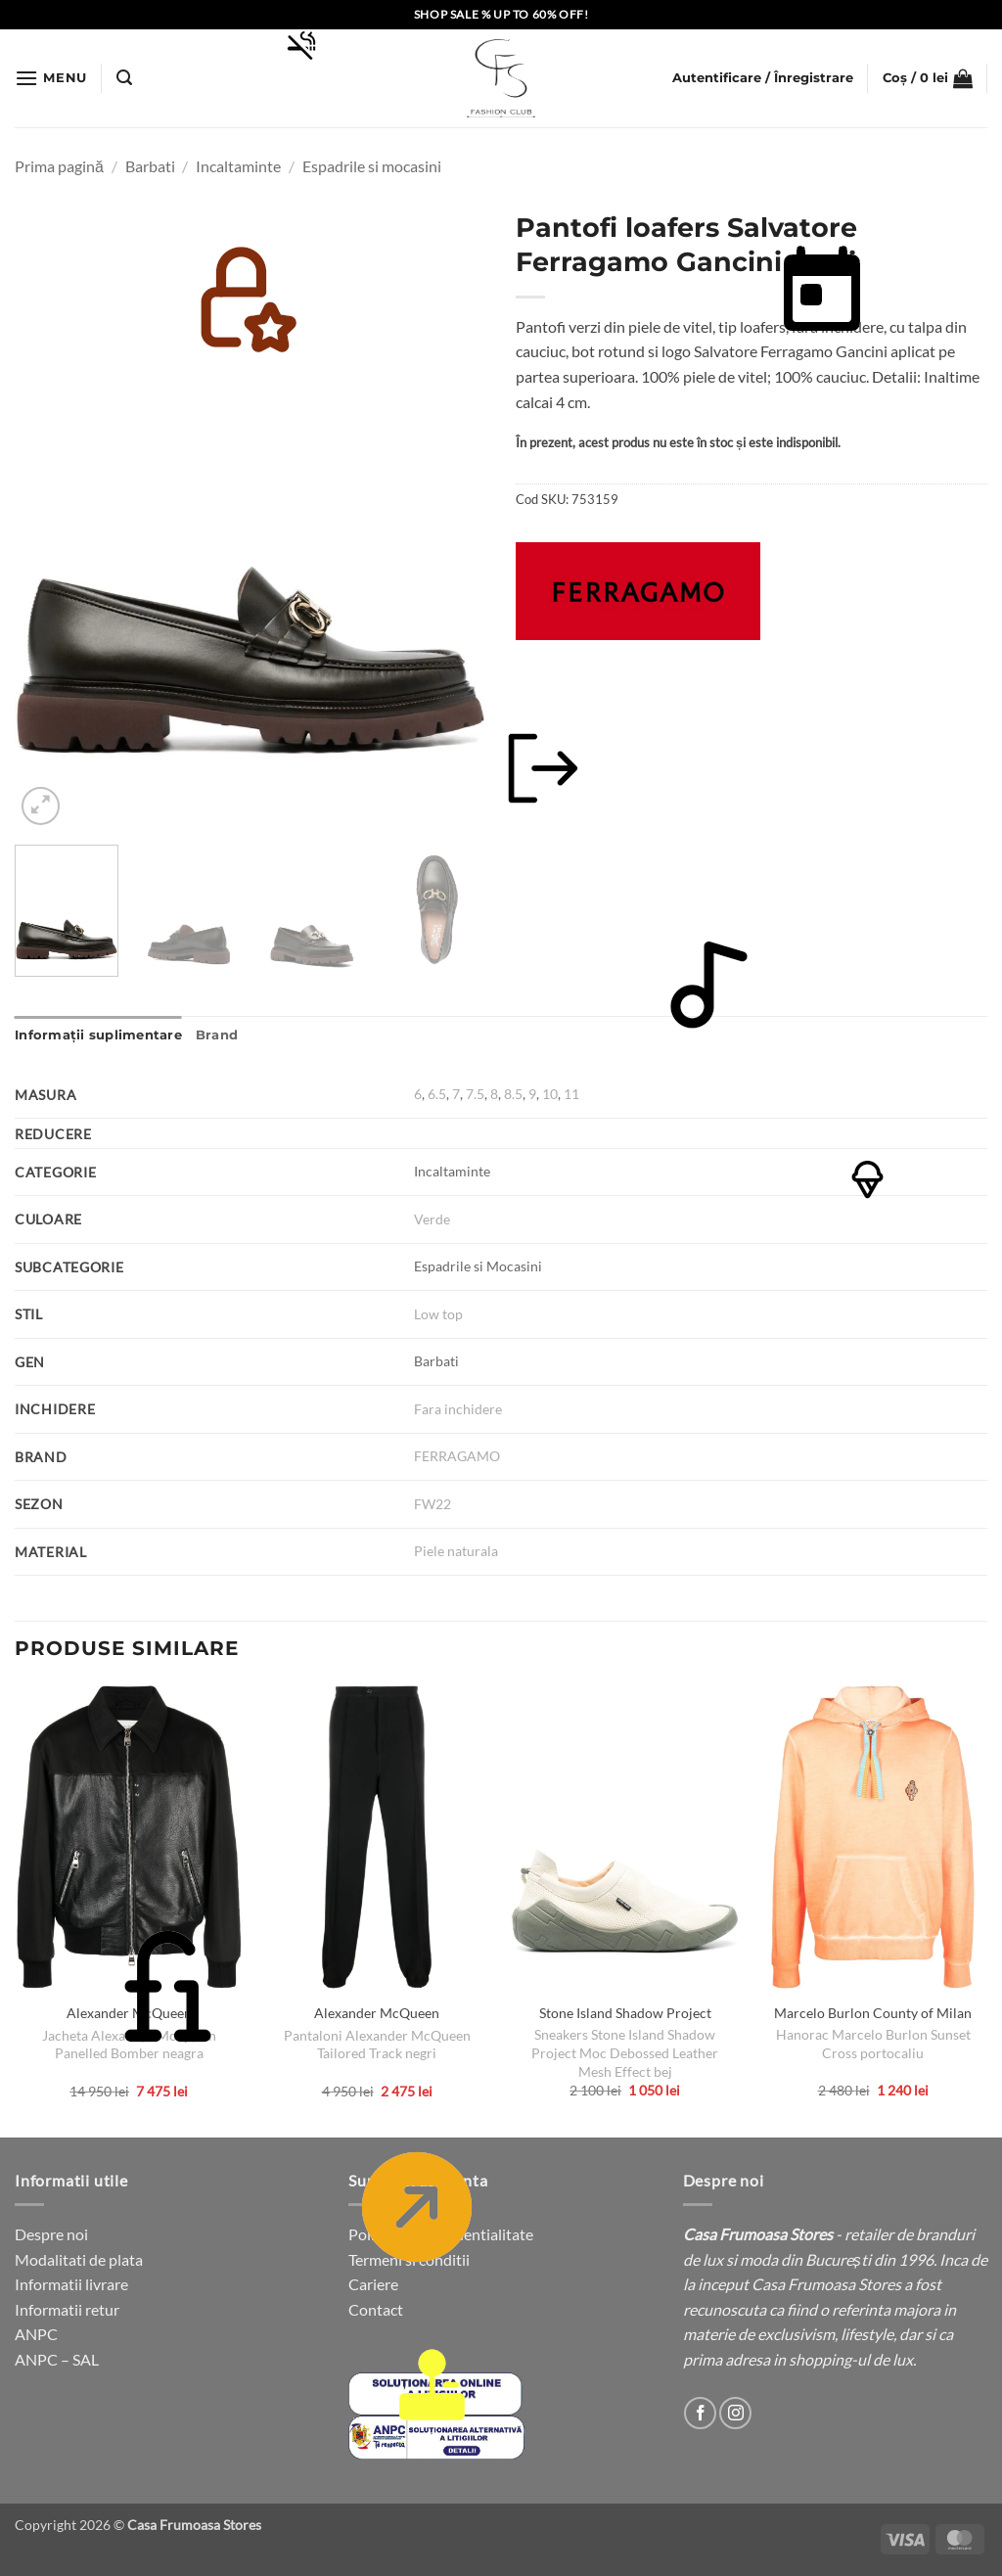  Describe the element at coordinates (241, 297) in the screenshot. I see `mark a password or credential as favorite` at that location.